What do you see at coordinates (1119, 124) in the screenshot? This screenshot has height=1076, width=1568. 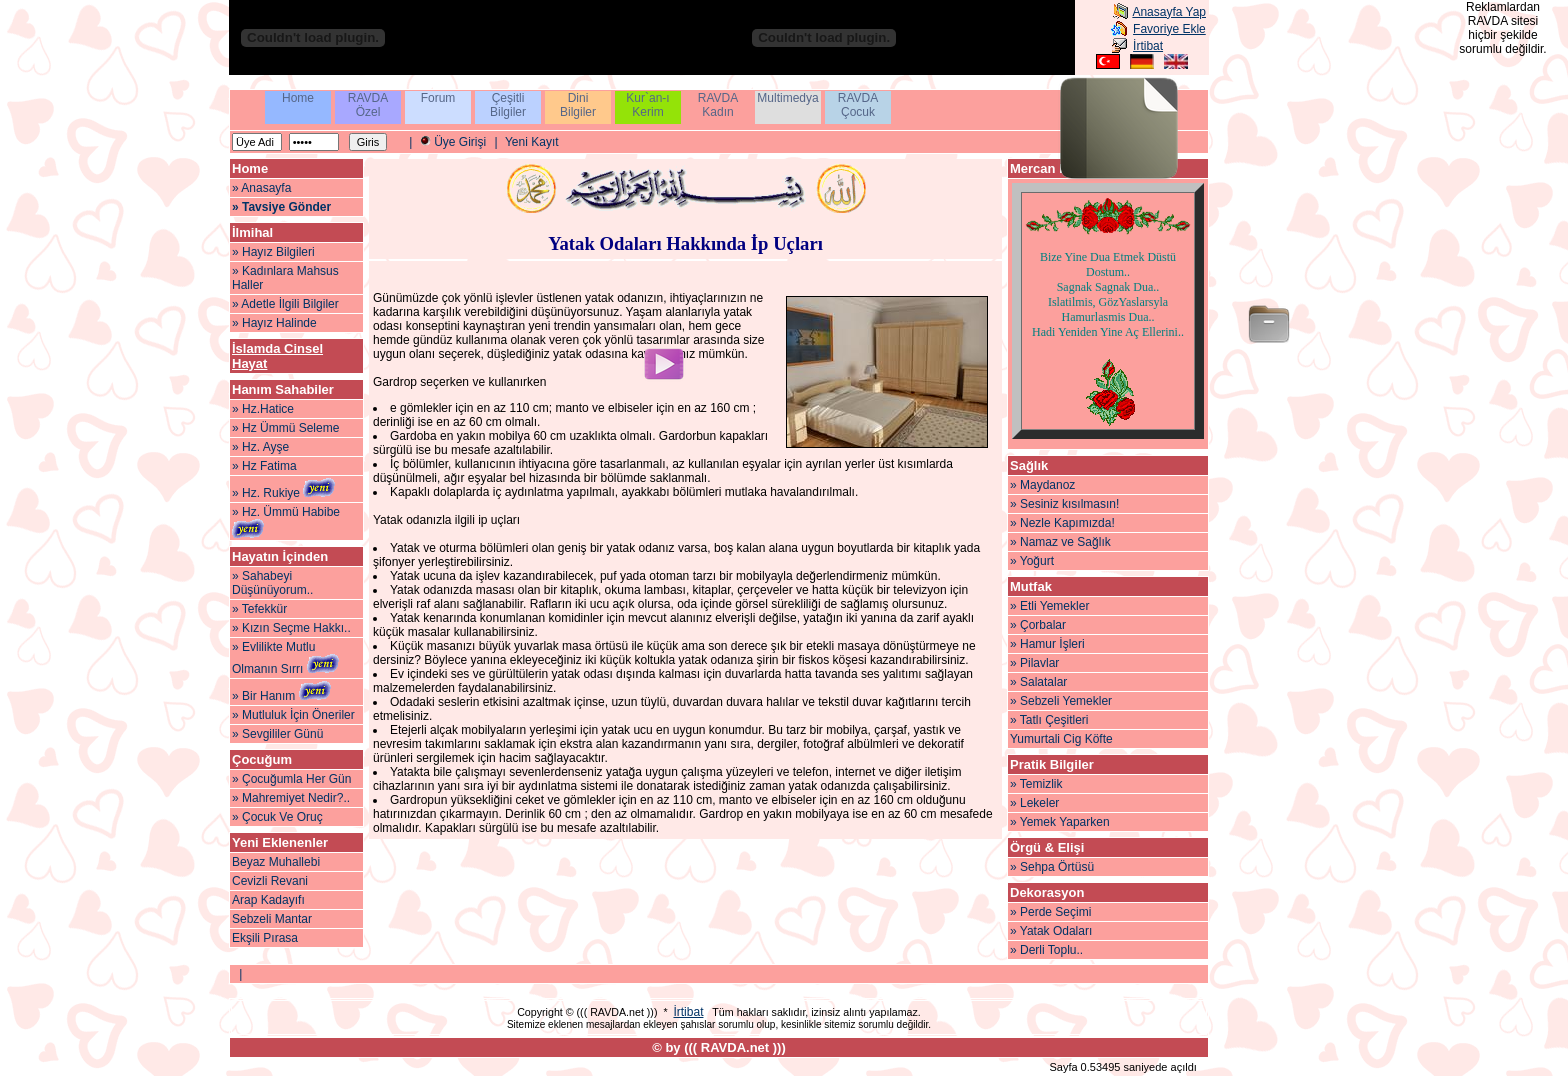 I see `change desktop wallpaper settings` at bounding box center [1119, 124].